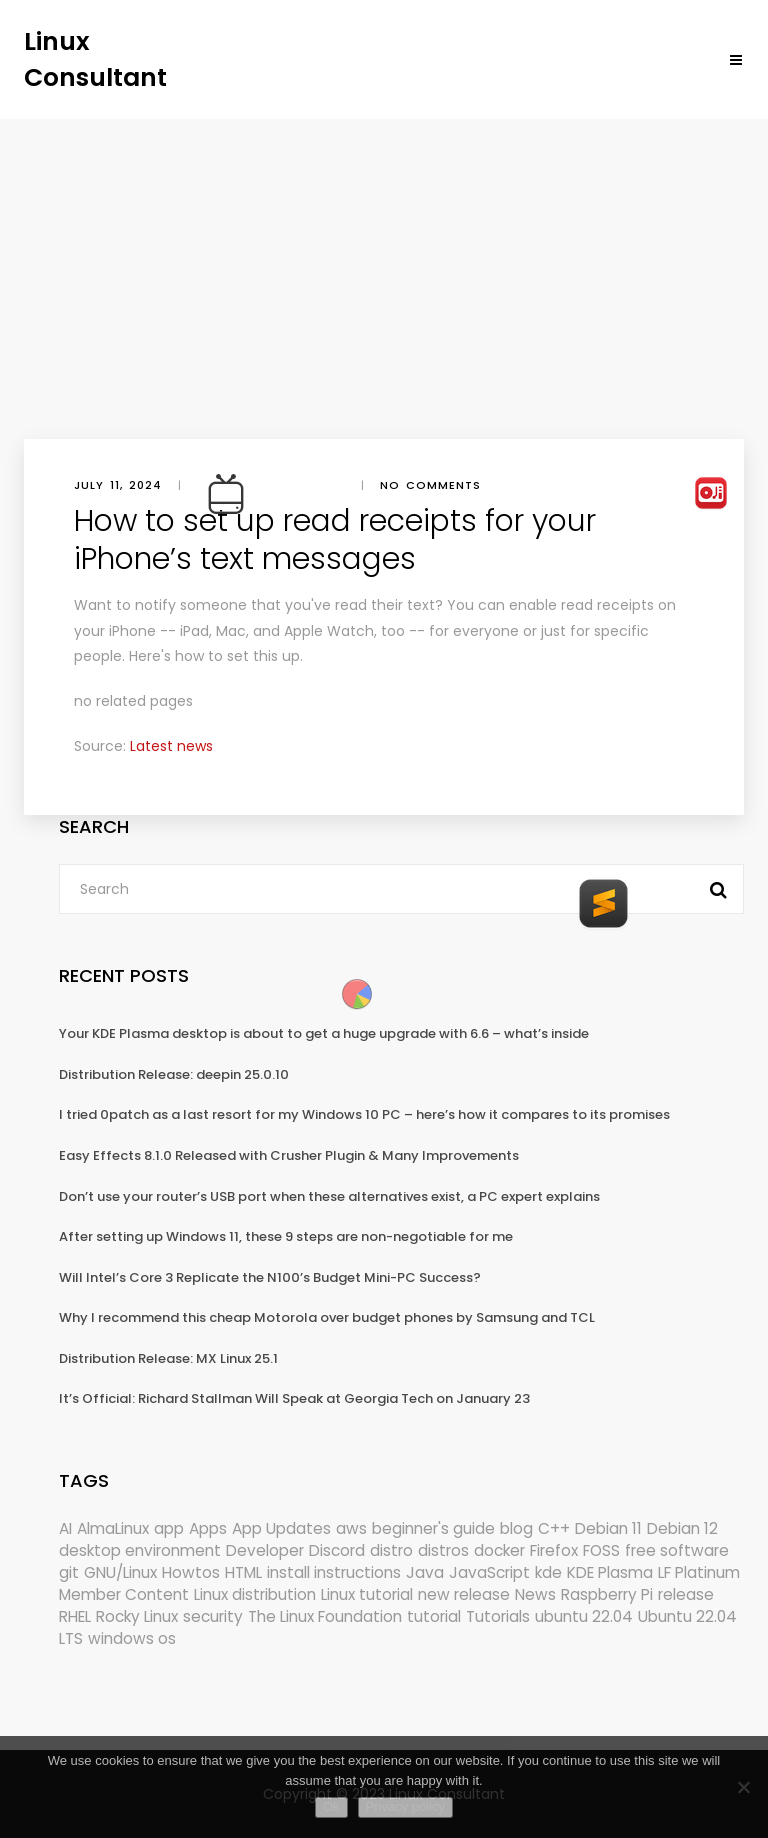 The height and width of the screenshot is (1838, 768). Describe the element at coordinates (357, 994) in the screenshot. I see `open baobab disk usage analyzer` at that location.